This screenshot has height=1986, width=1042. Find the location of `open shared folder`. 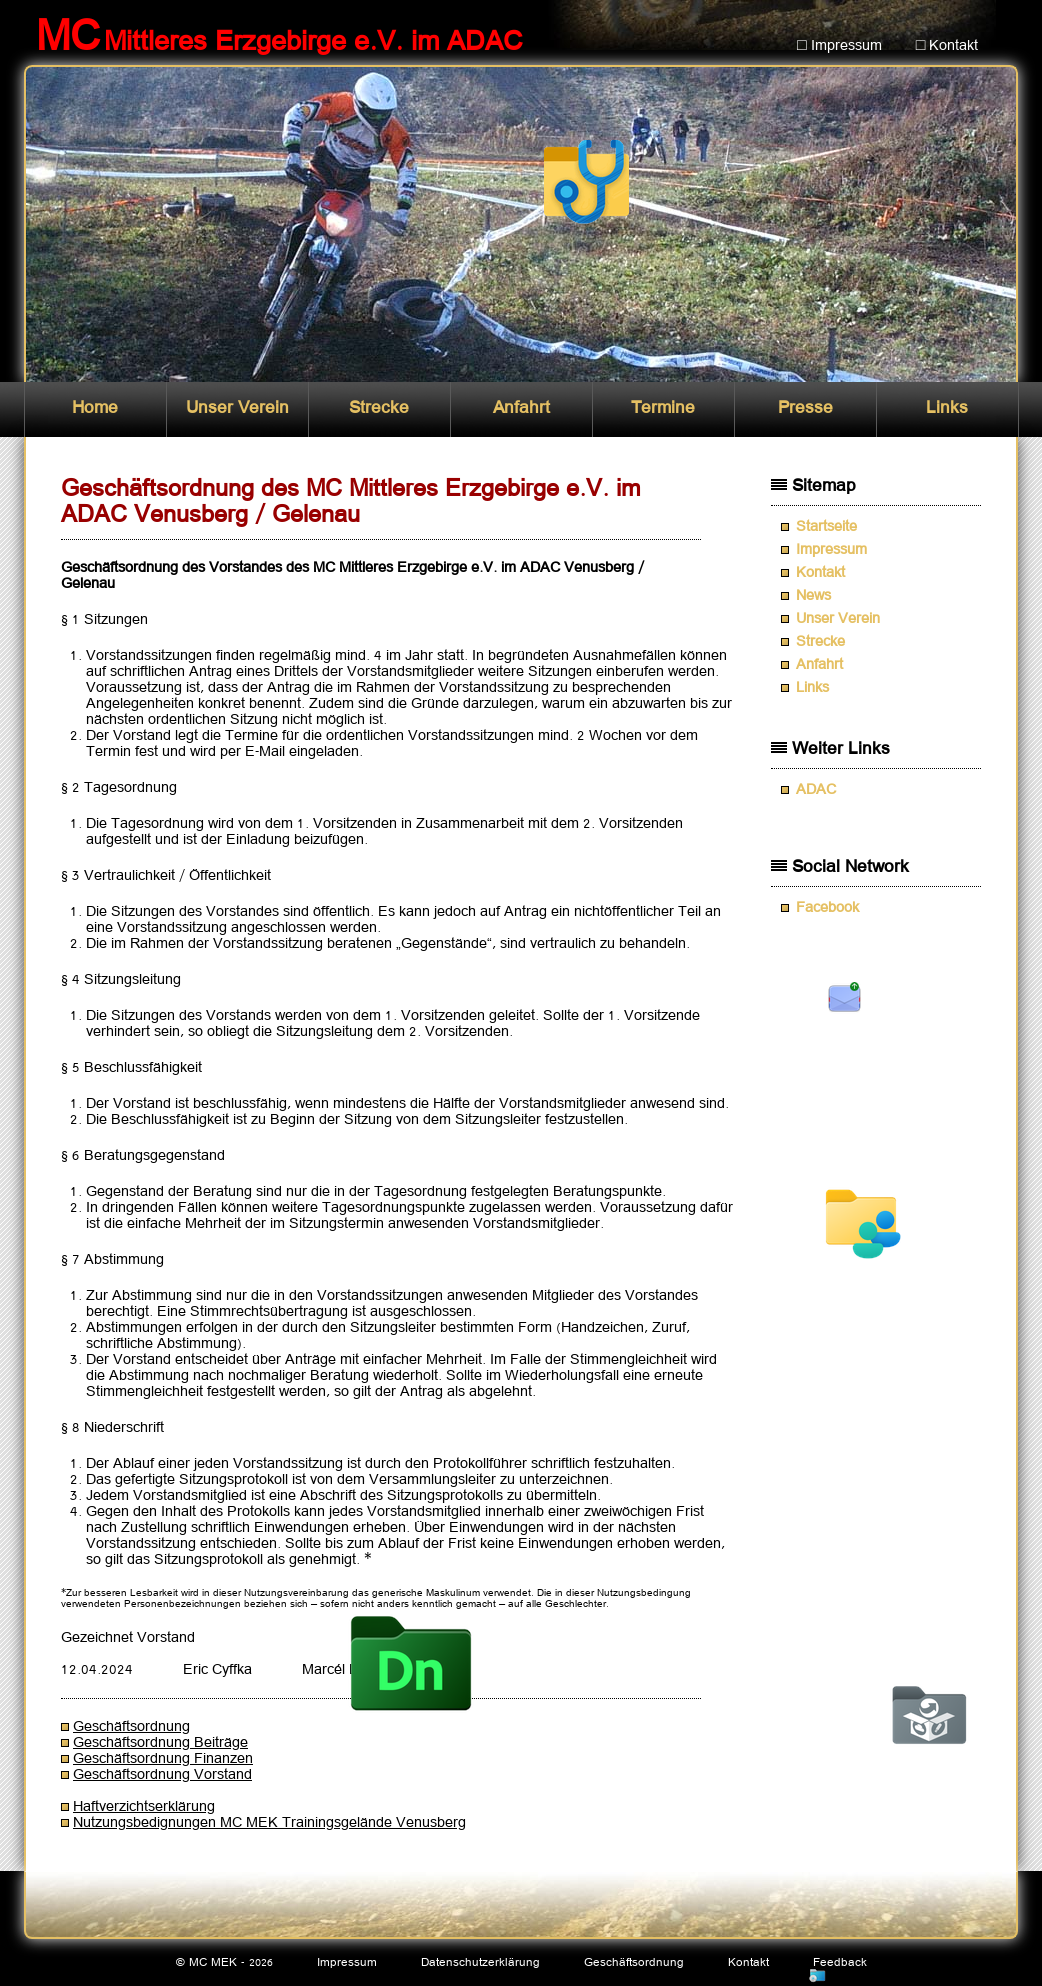

open shared folder is located at coordinates (861, 1219).